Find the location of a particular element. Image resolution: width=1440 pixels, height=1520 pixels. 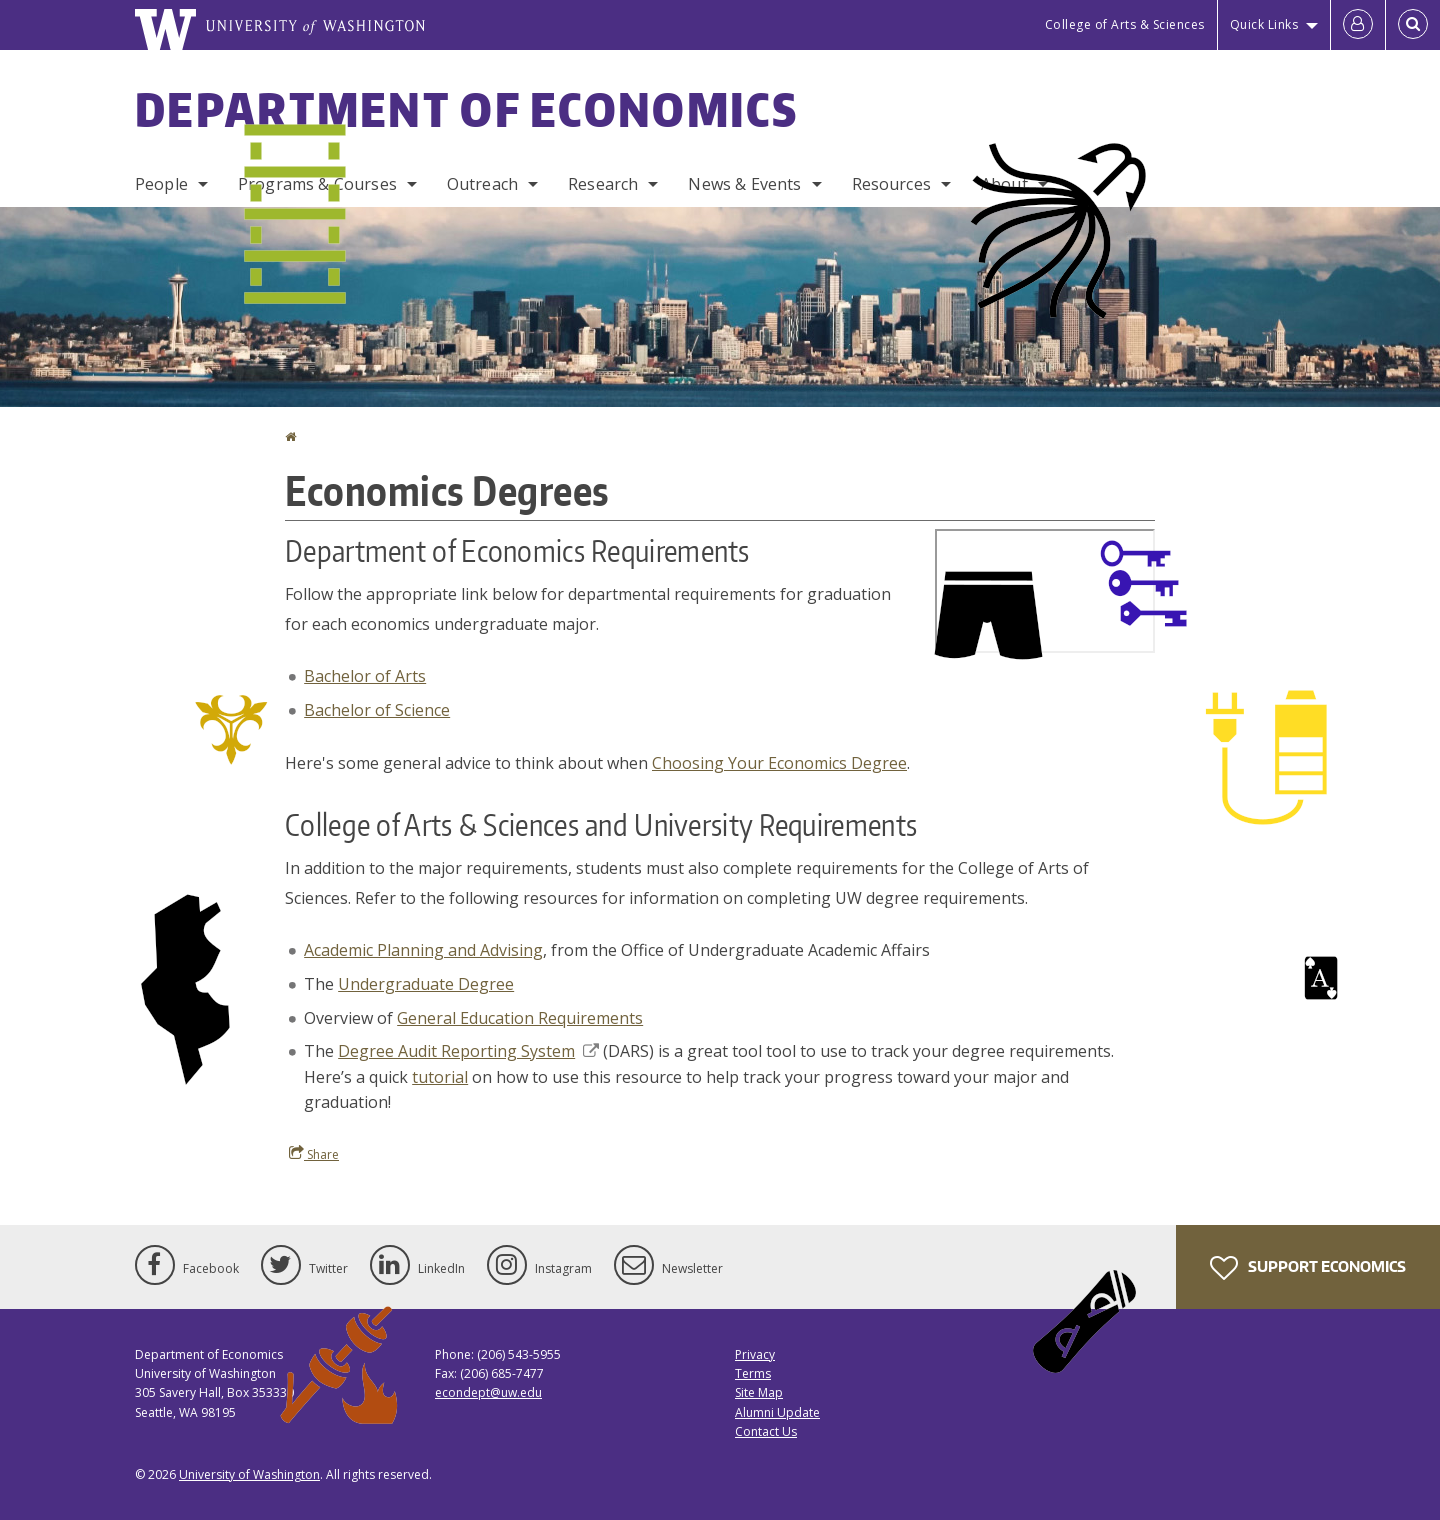

access snowboarding or winter sports content is located at coordinates (1084, 1321).